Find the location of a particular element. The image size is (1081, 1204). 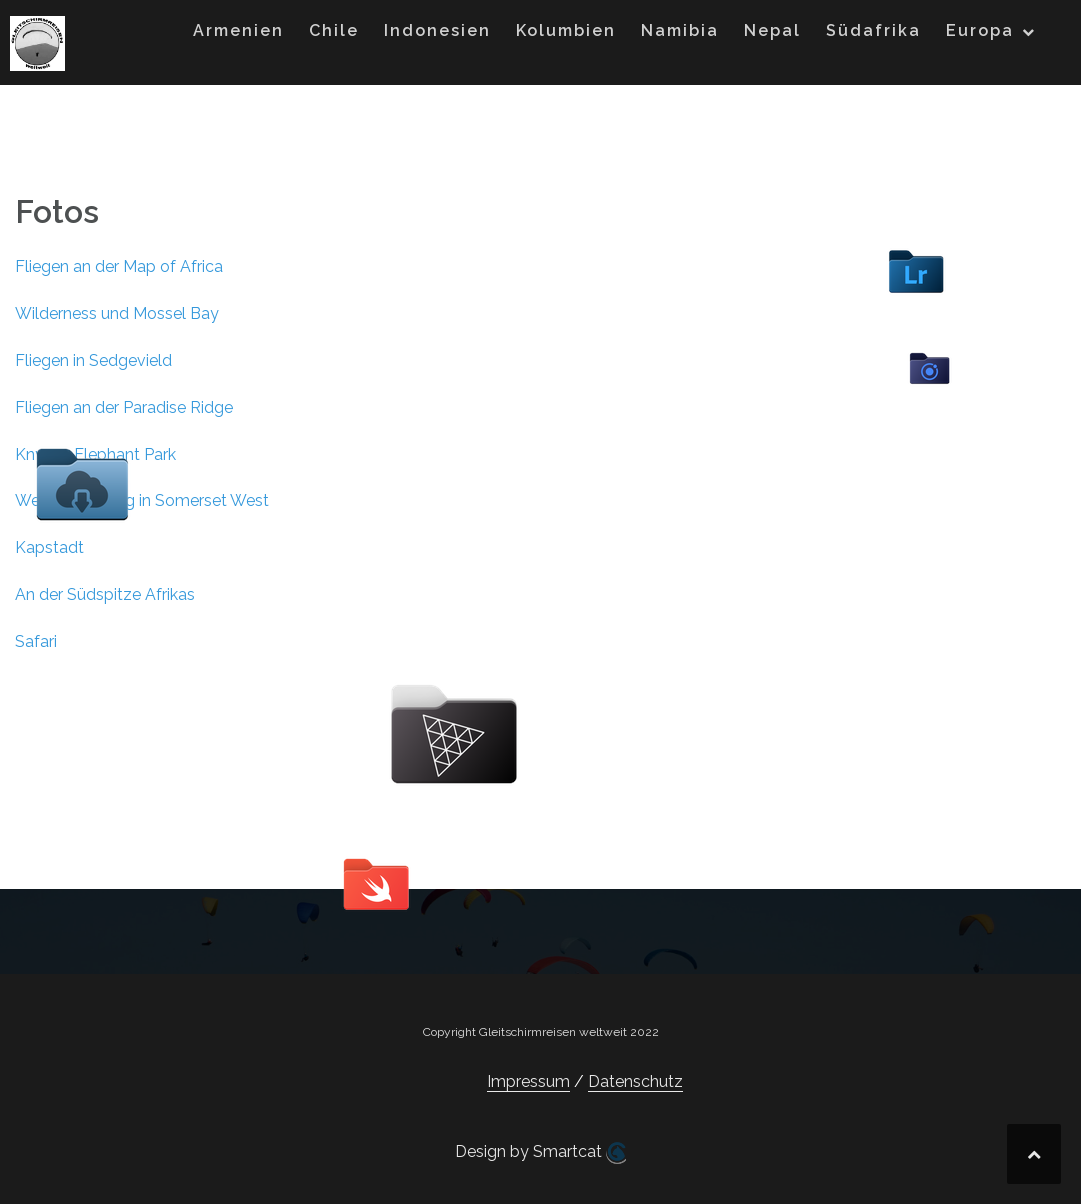

open Adobe Lightroom project folder is located at coordinates (916, 273).